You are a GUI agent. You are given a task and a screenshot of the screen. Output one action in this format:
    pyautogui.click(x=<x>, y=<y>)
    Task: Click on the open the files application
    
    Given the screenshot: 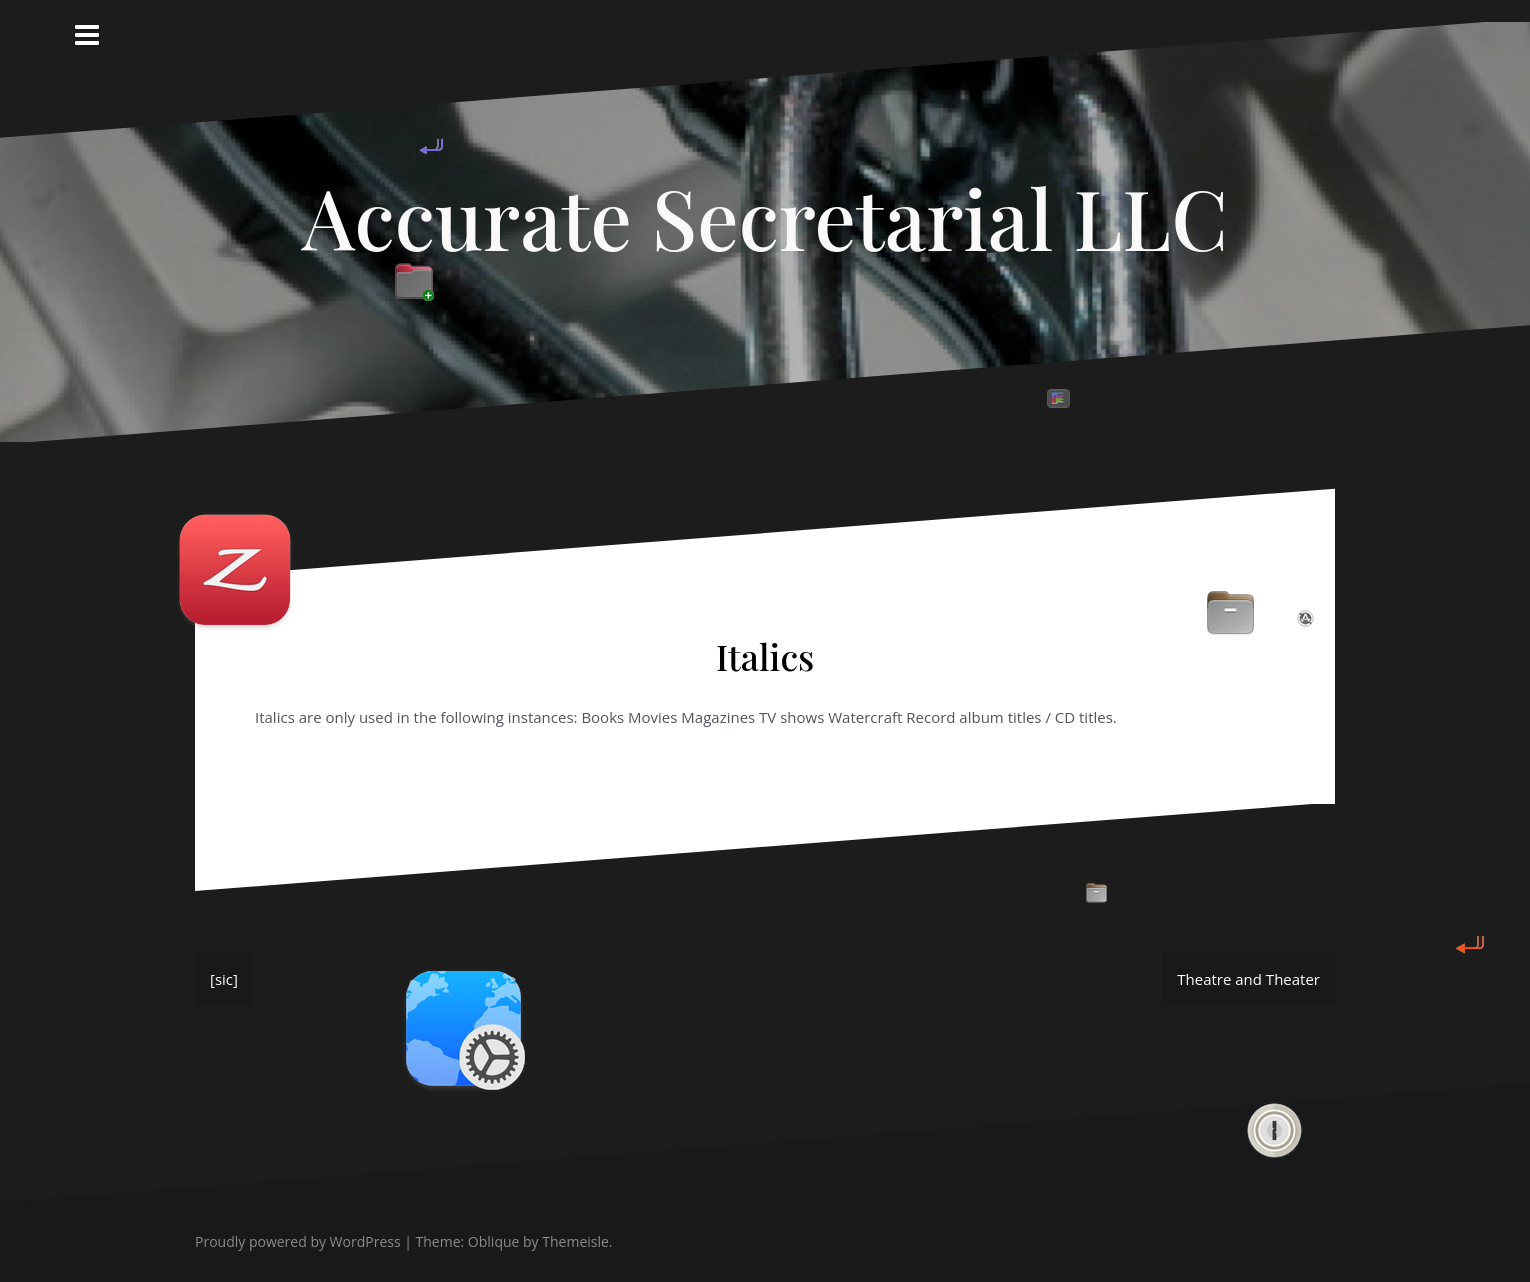 What is the action you would take?
    pyautogui.click(x=1230, y=612)
    